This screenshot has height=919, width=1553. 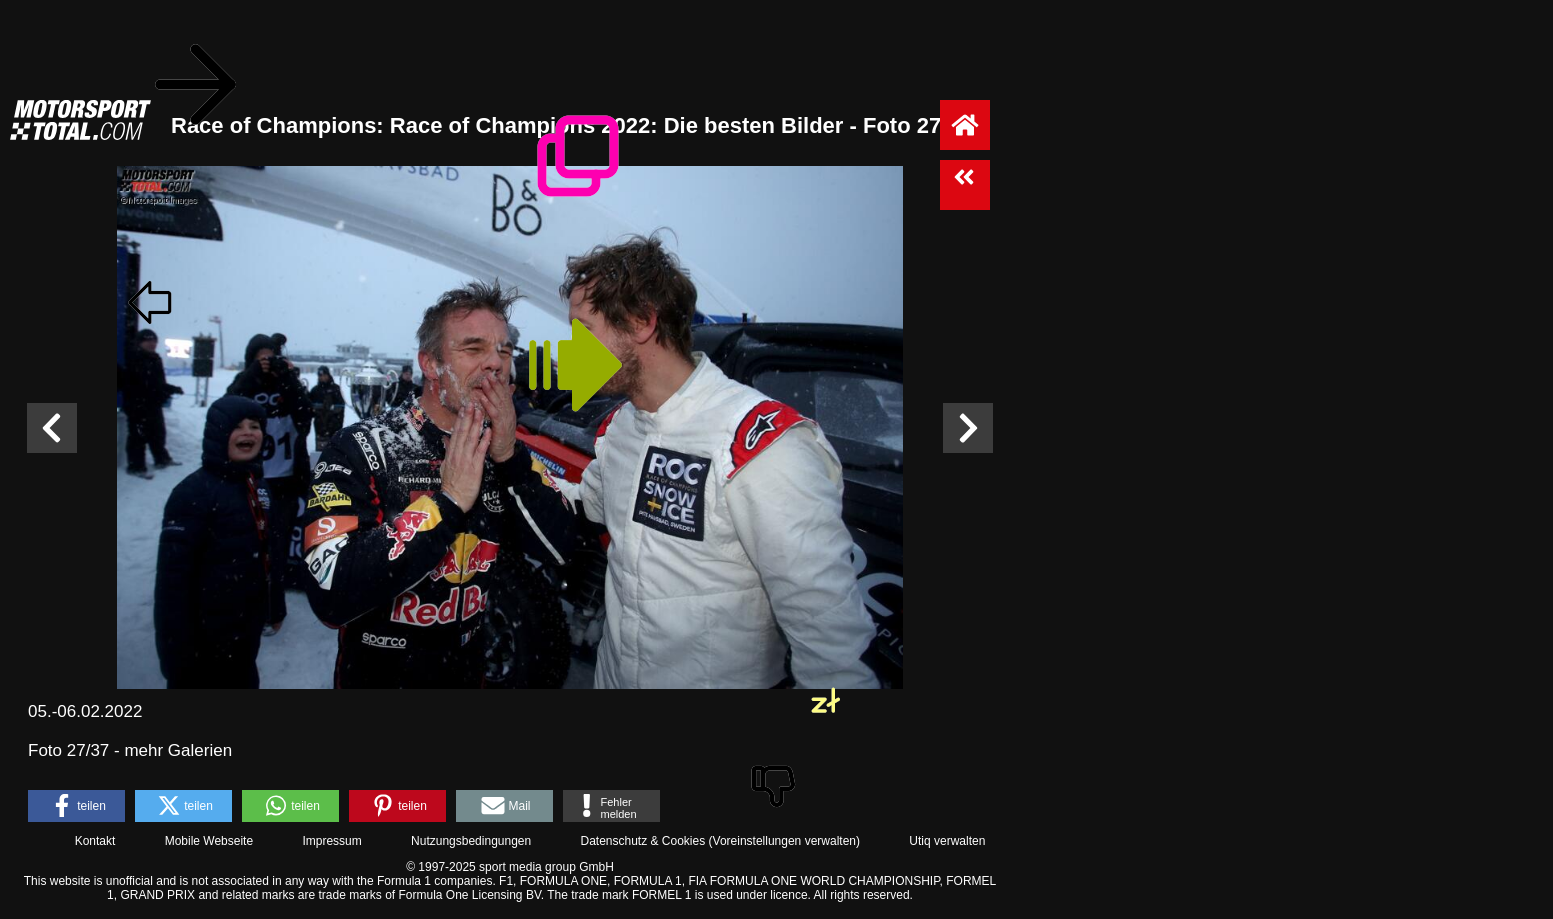 I want to click on indicates price or amount in Polish złoty, so click(x=825, y=701).